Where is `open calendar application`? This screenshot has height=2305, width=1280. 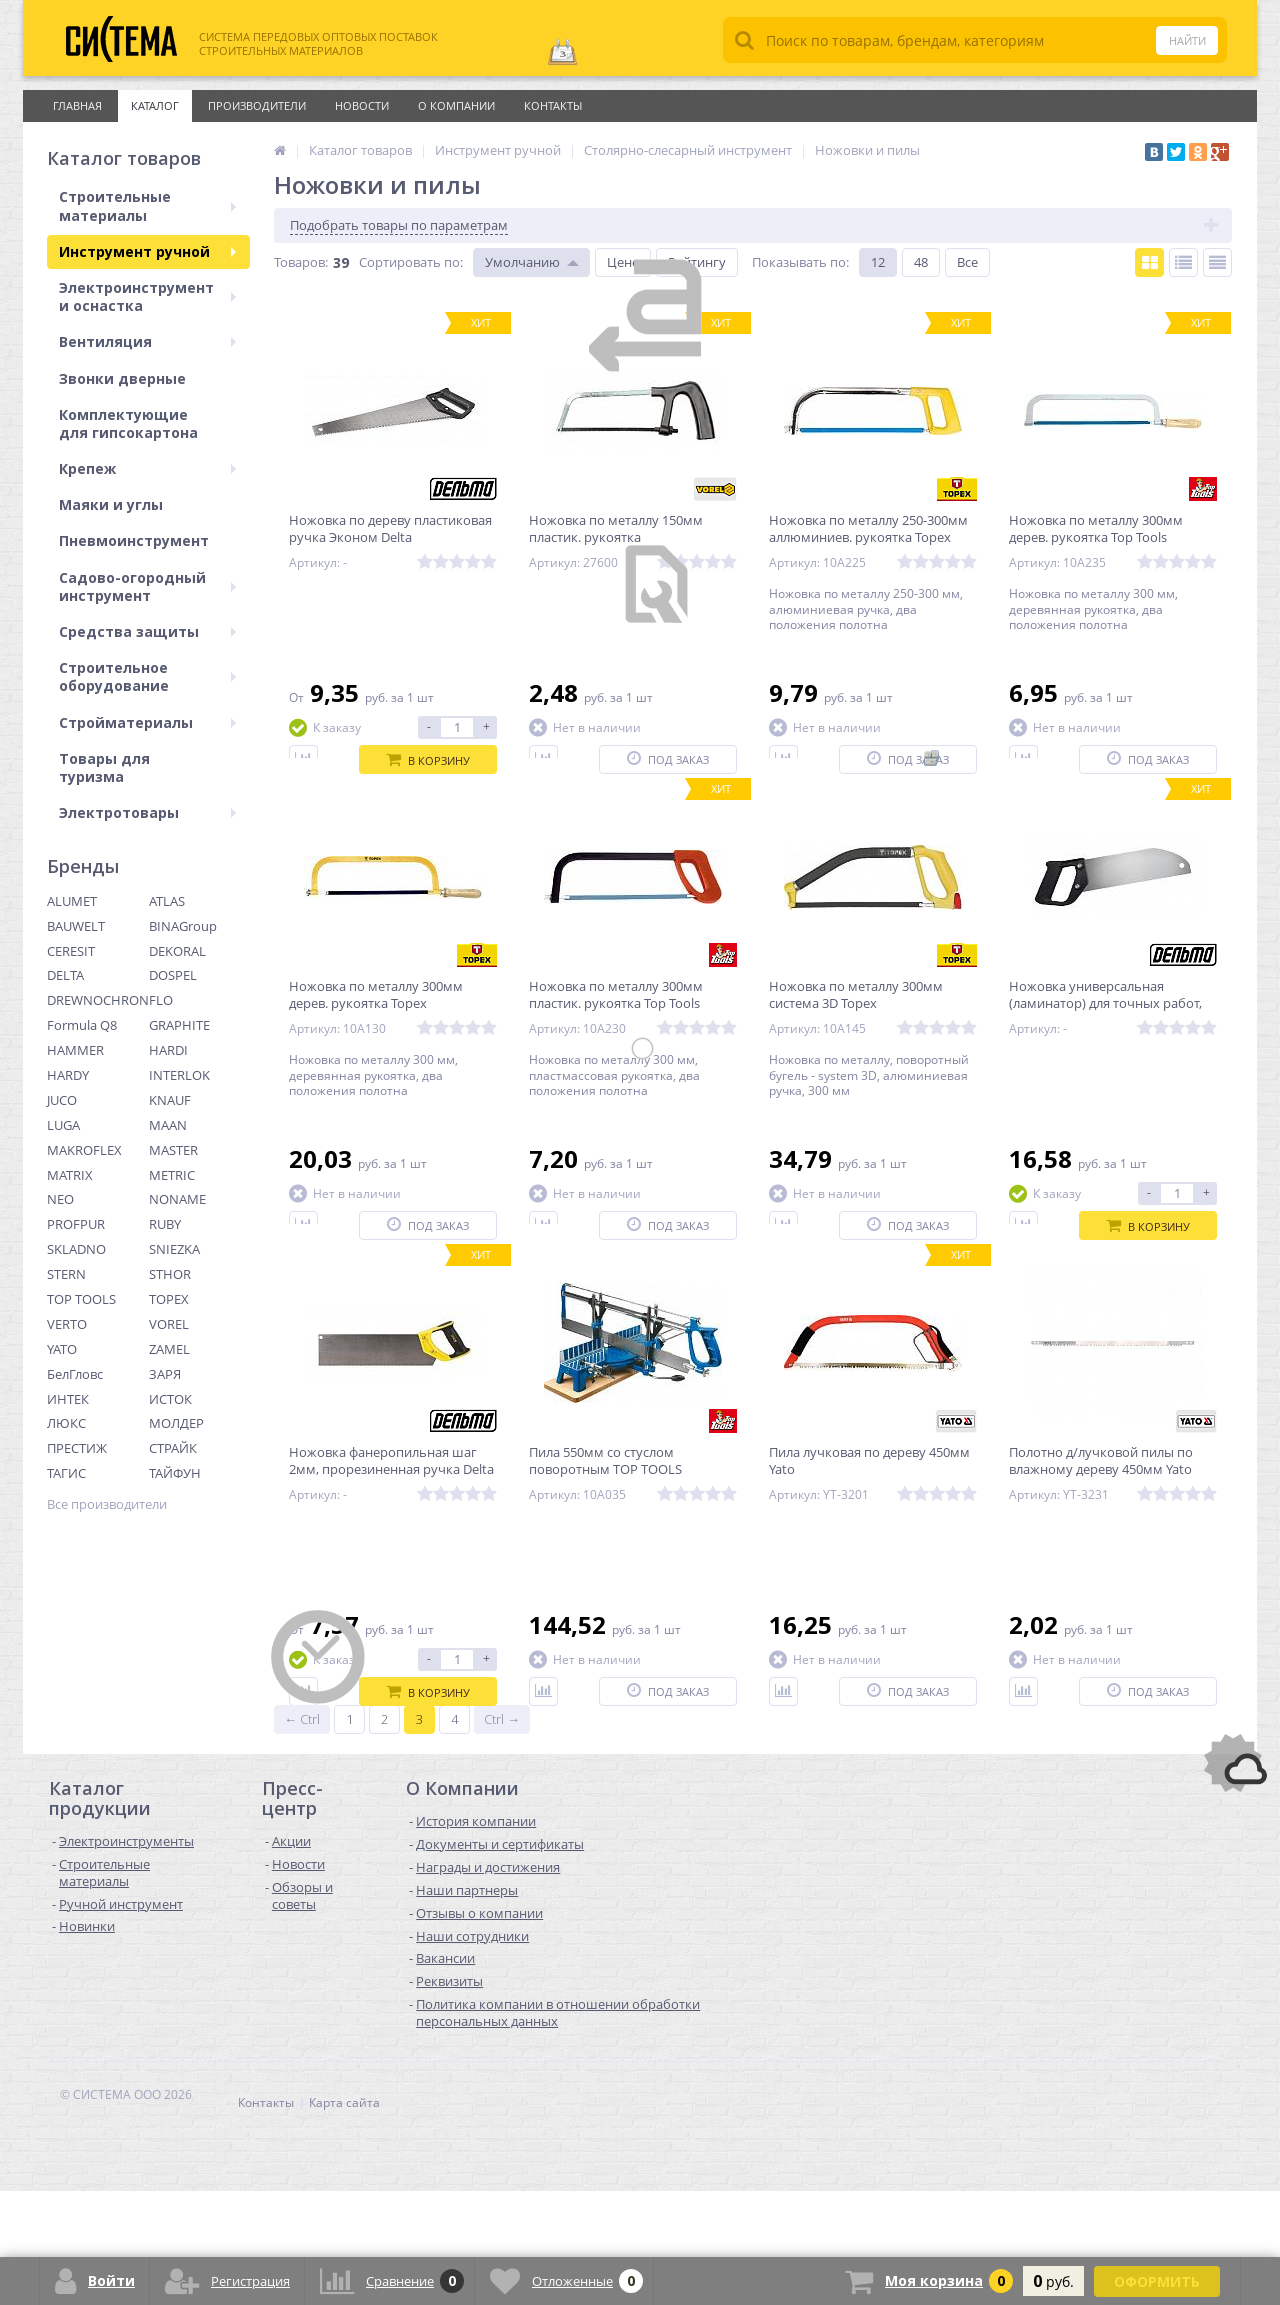 open calendar application is located at coordinates (562, 53).